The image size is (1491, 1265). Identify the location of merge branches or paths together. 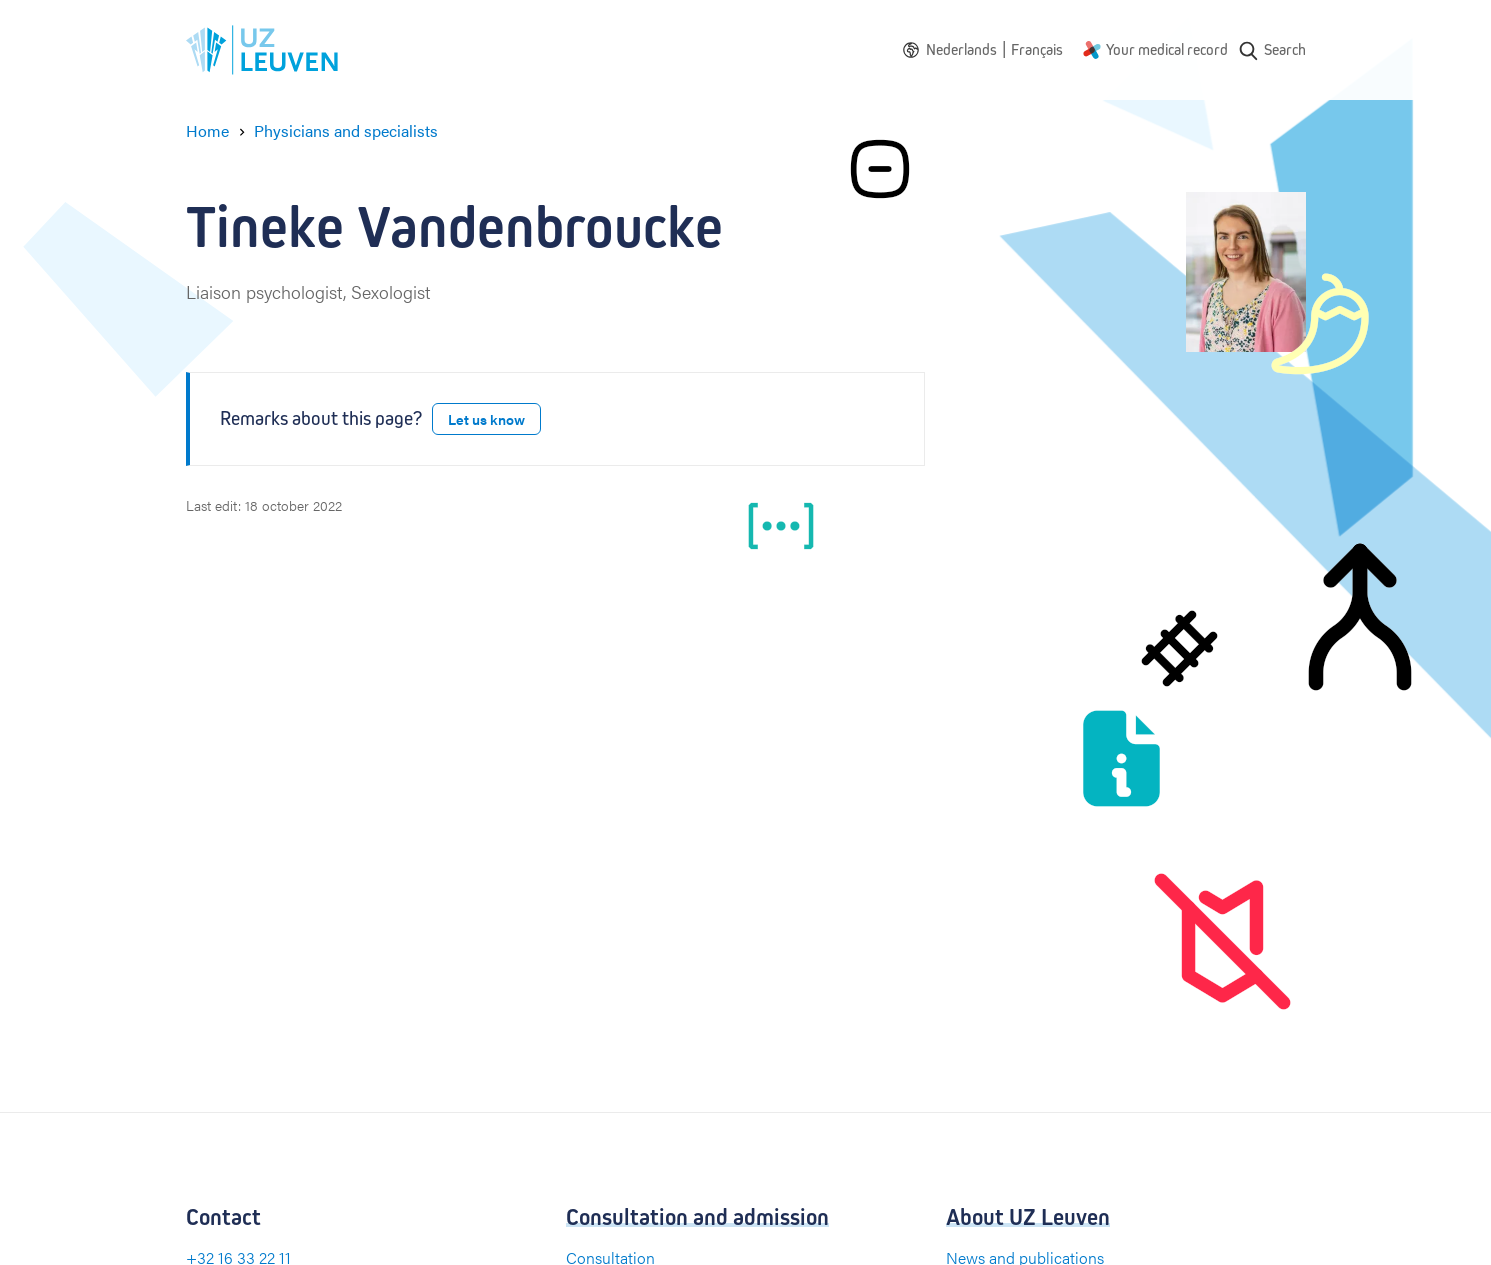
(1360, 617).